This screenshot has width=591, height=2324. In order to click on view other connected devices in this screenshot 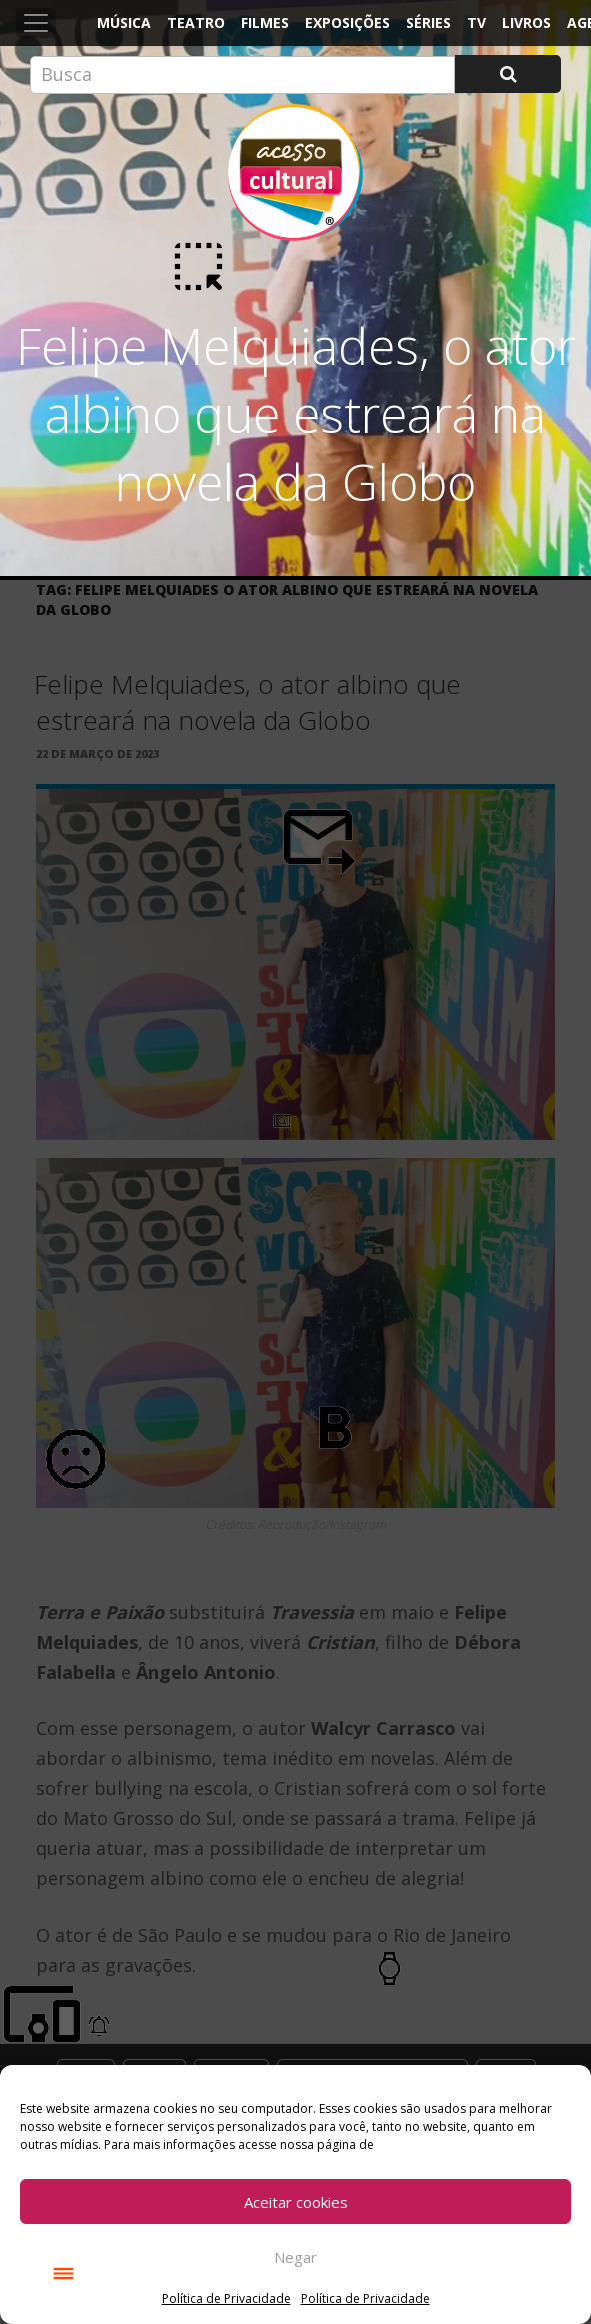, I will do `click(42, 2014)`.